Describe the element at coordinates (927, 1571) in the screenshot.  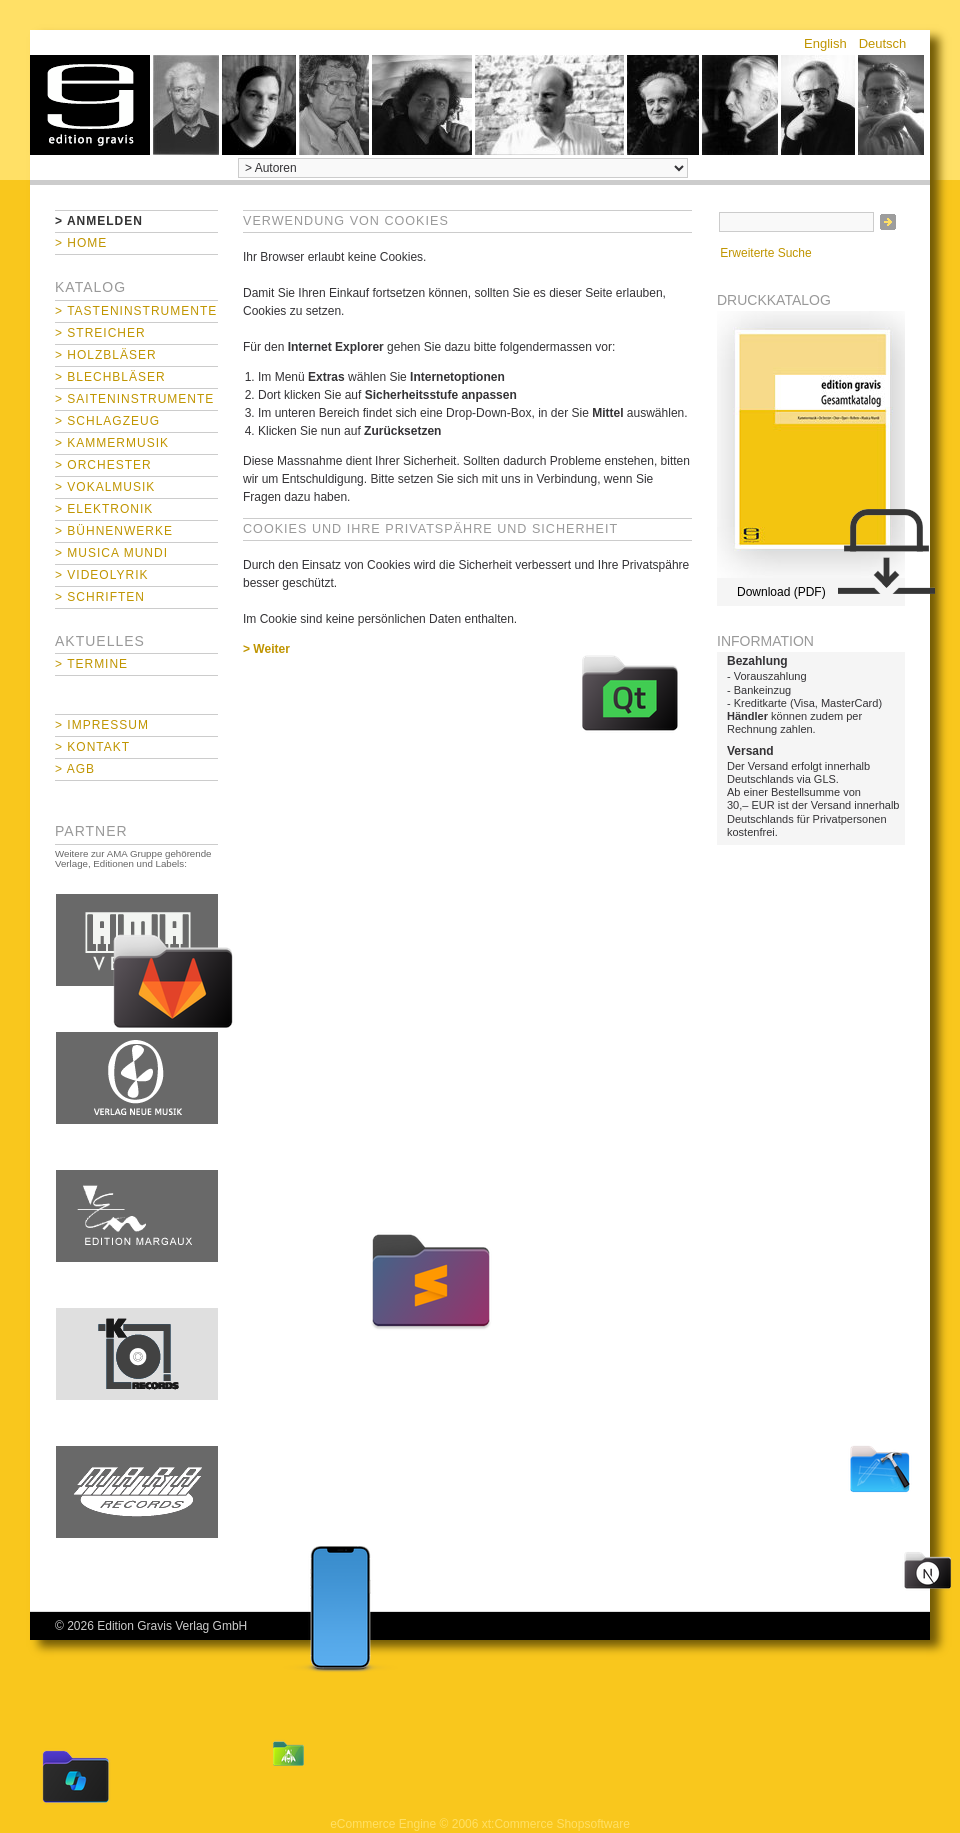
I see `open next.js project folder` at that location.